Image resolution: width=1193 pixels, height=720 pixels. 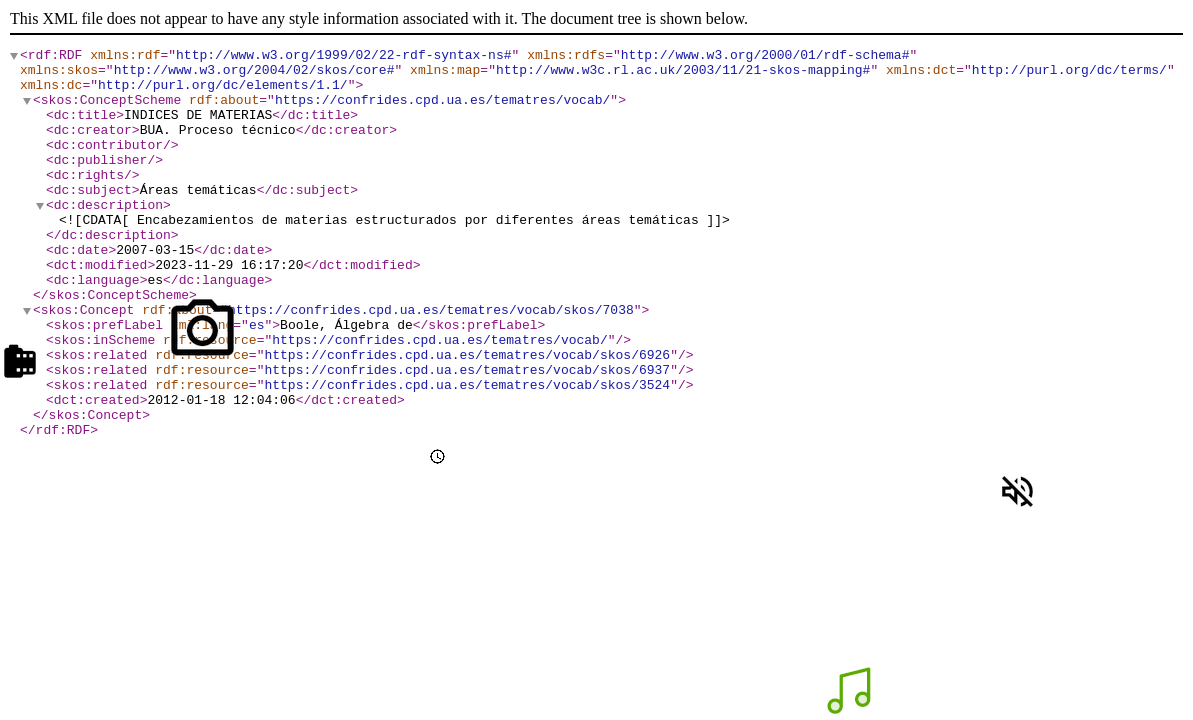 What do you see at coordinates (1017, 491) in the screenshot?
I see `mute audio or sound` at bounding box center [1017, 491].